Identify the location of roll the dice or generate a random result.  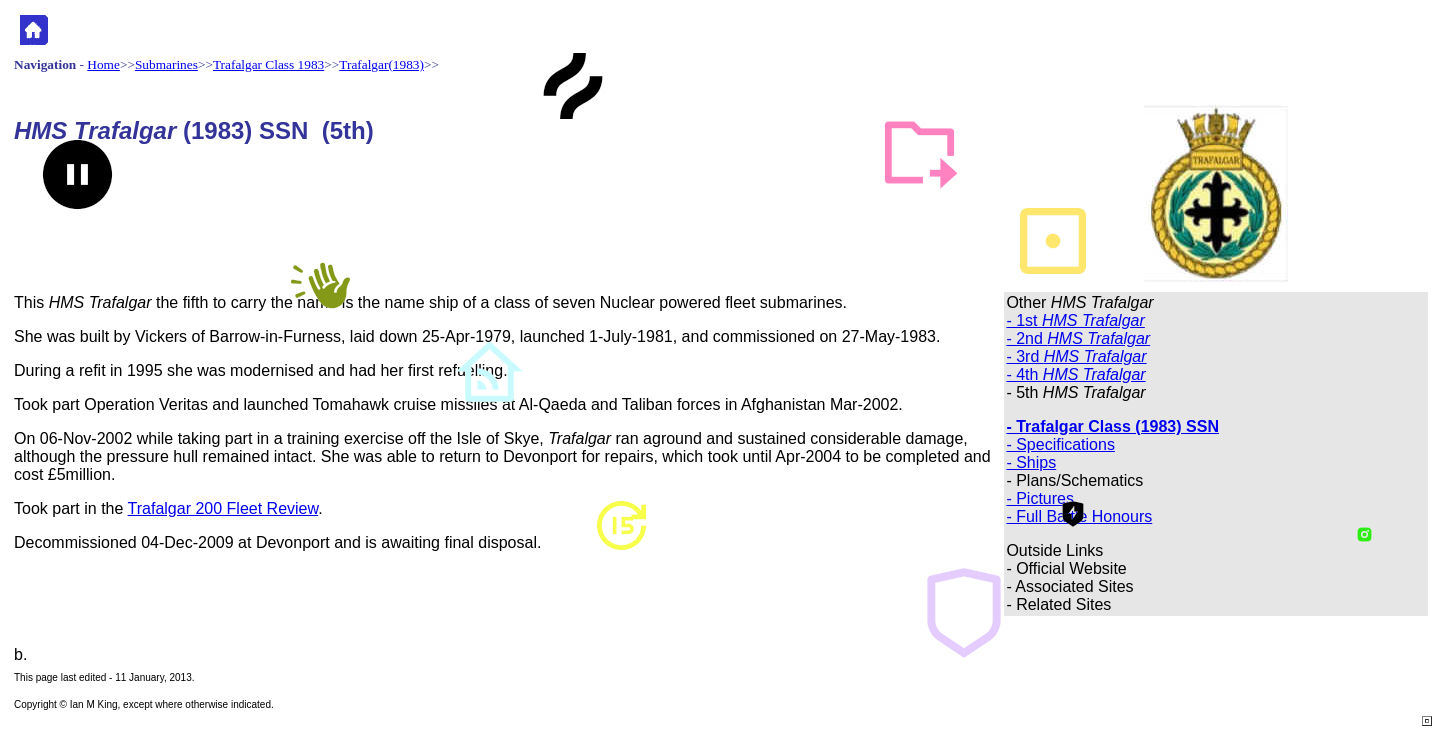
(1053, 241).